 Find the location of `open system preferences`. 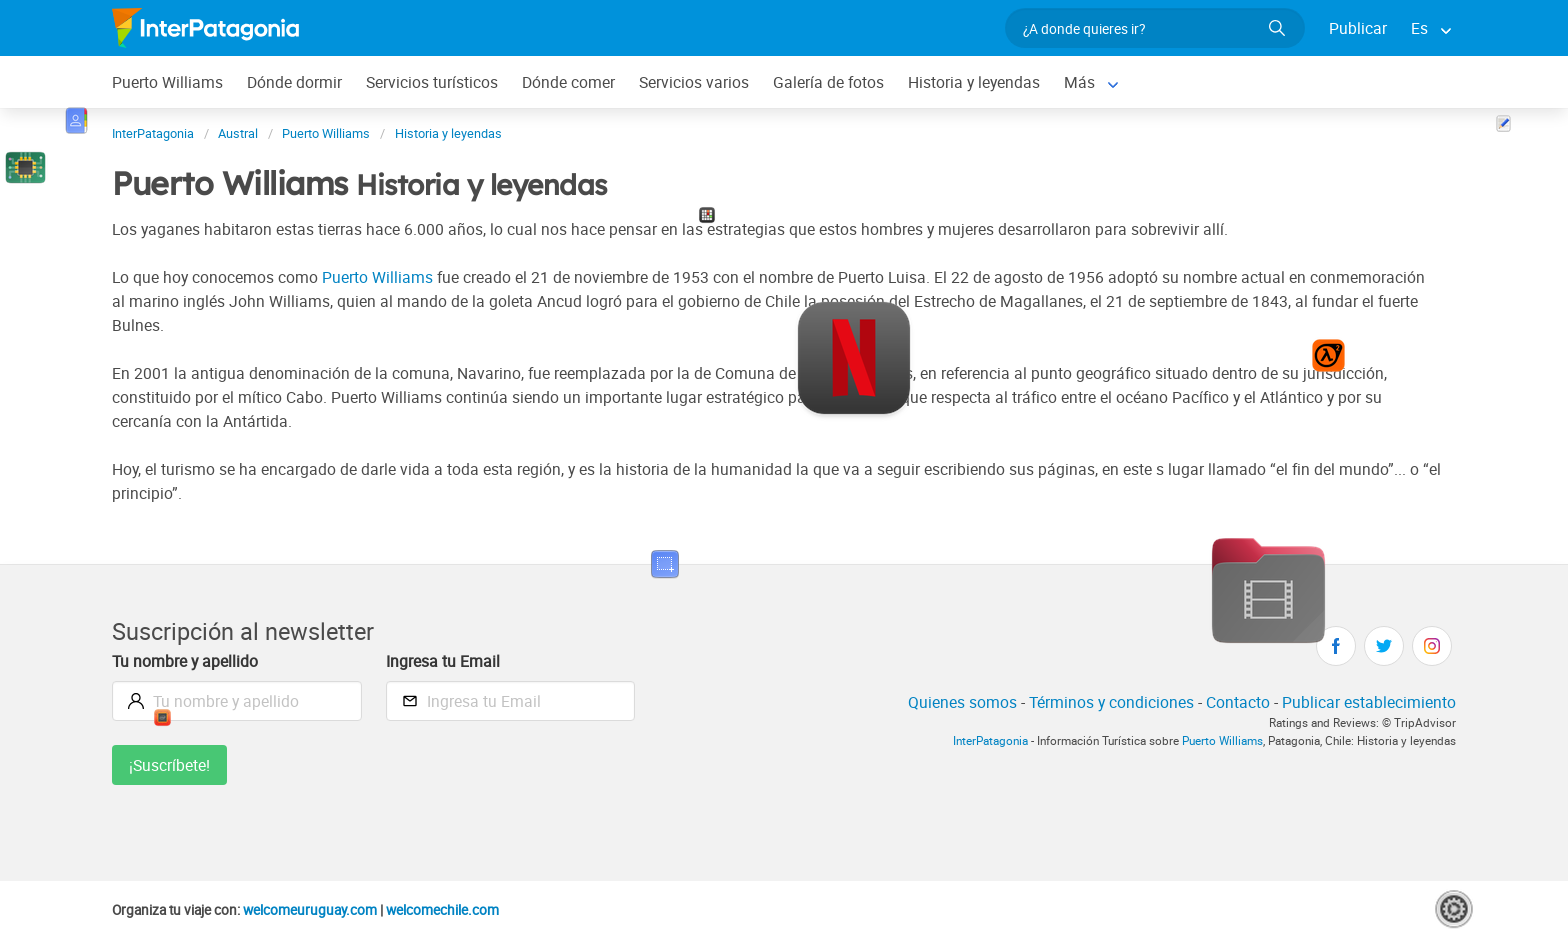

open system preferences is located at coordinates (1454, 909).